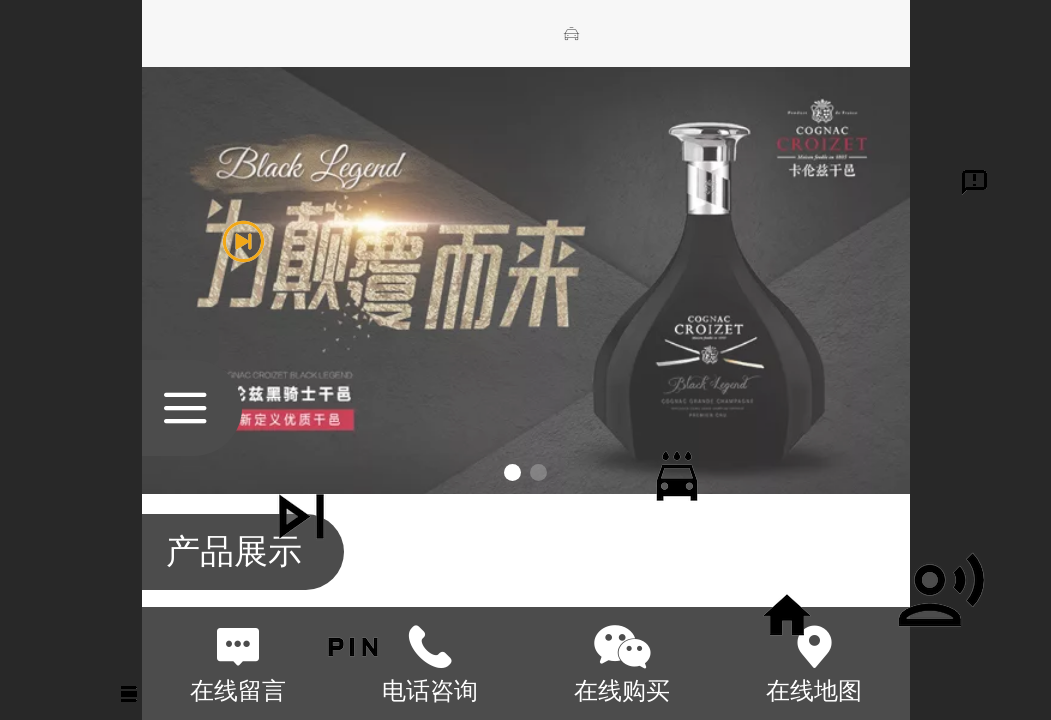 This screenshot has height=720, width=1051. What do you see at coordinates (677, 476) in the screenshot?
I see `find nearby car wash locations` at bounding box center [677, 476].